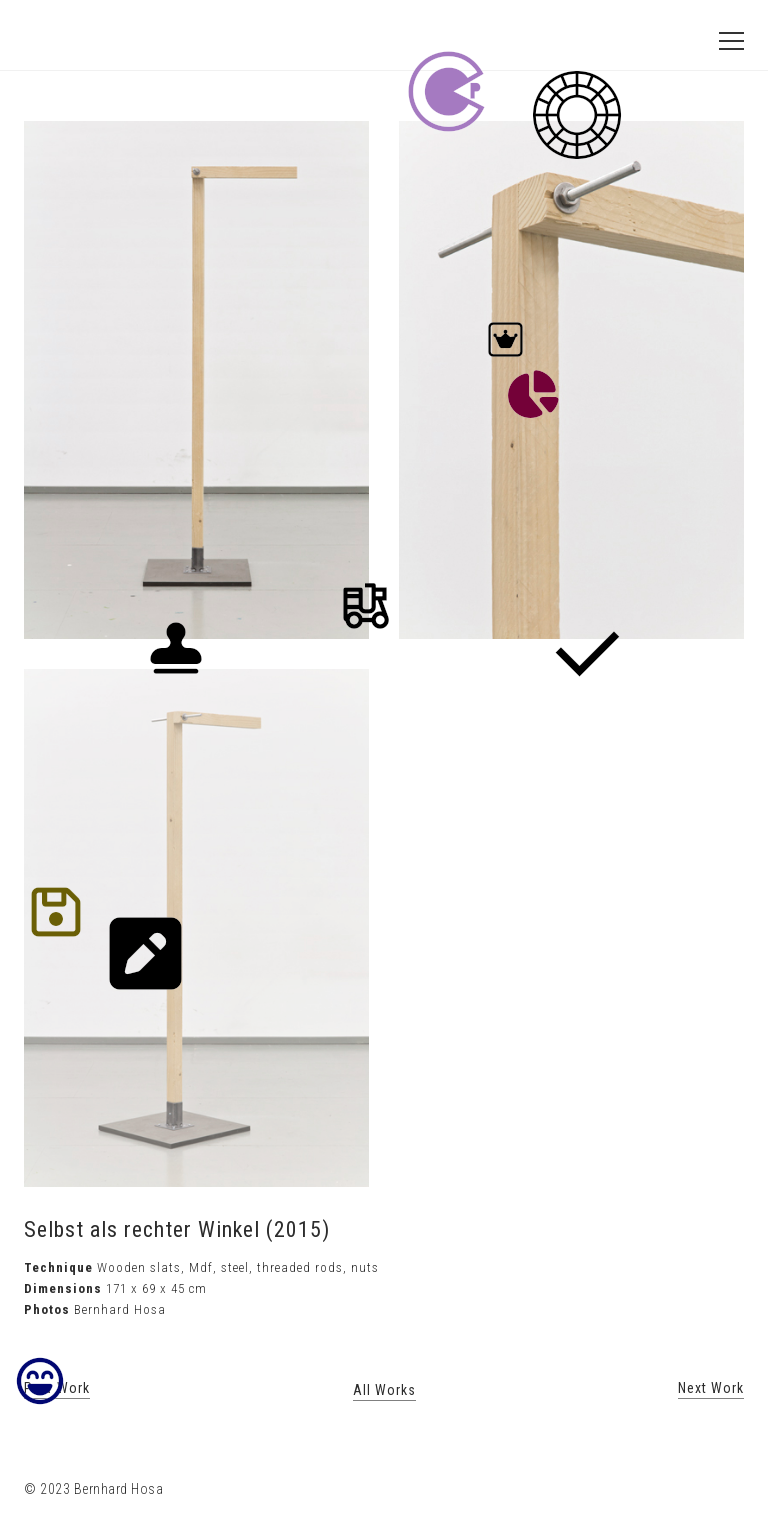 This screenshot has width=768, height=1540. Describe the element at coordinates (577, 115) in the screenshot. I see `open the VSCO app` at that location.